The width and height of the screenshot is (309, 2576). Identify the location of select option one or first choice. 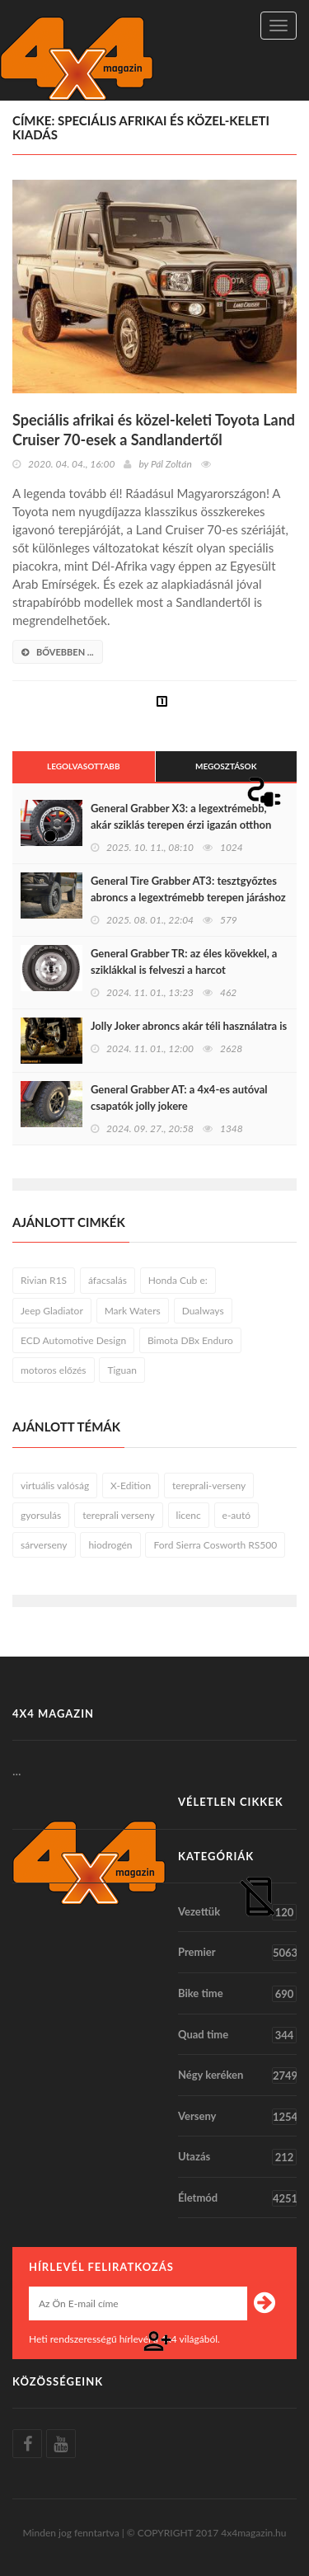
(162, 701).